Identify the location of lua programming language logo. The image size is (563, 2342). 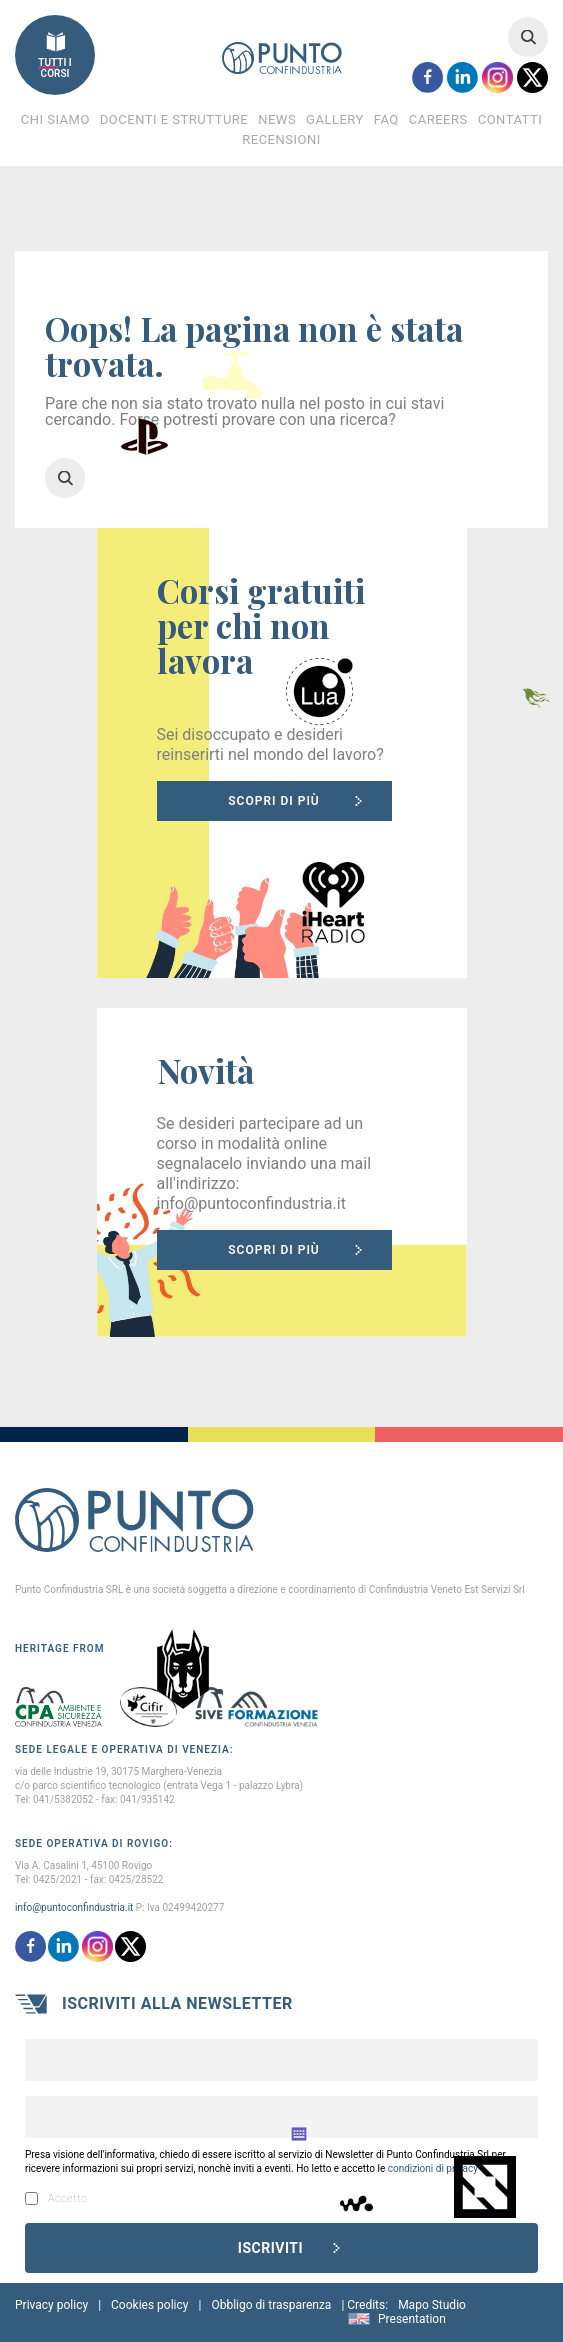
(319, 691).